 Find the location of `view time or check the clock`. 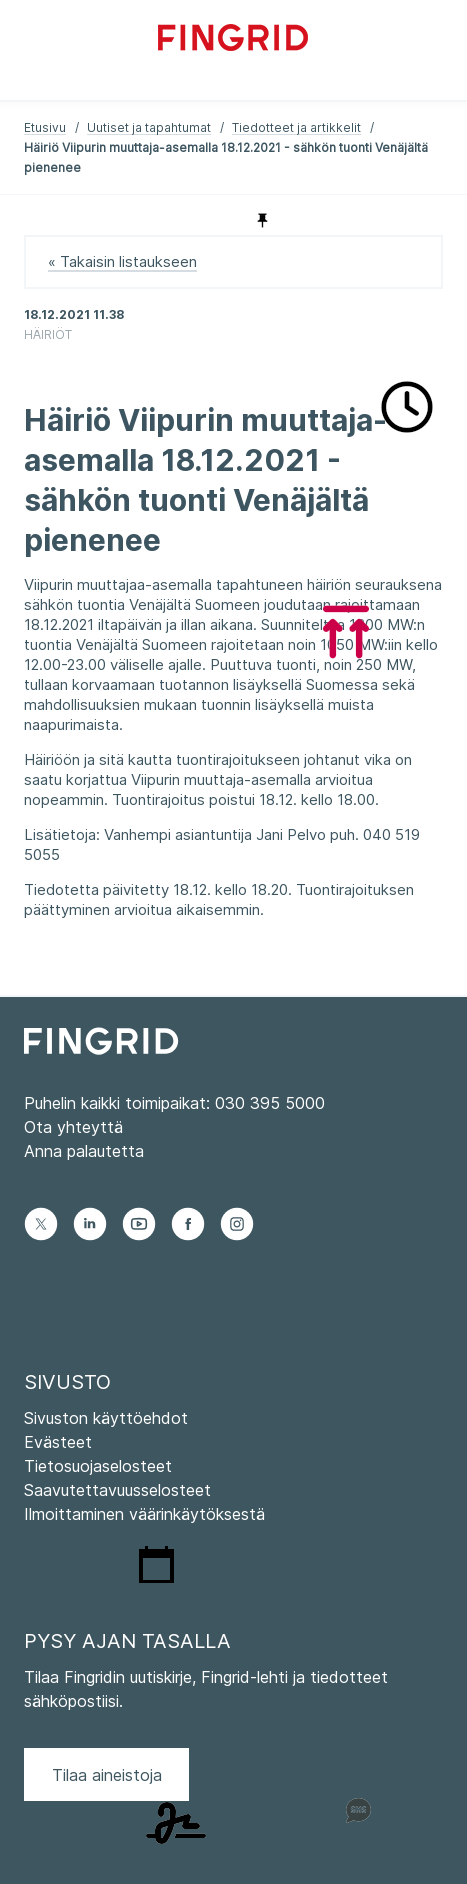

view time or check the clock is located at coordinates (407, 407).